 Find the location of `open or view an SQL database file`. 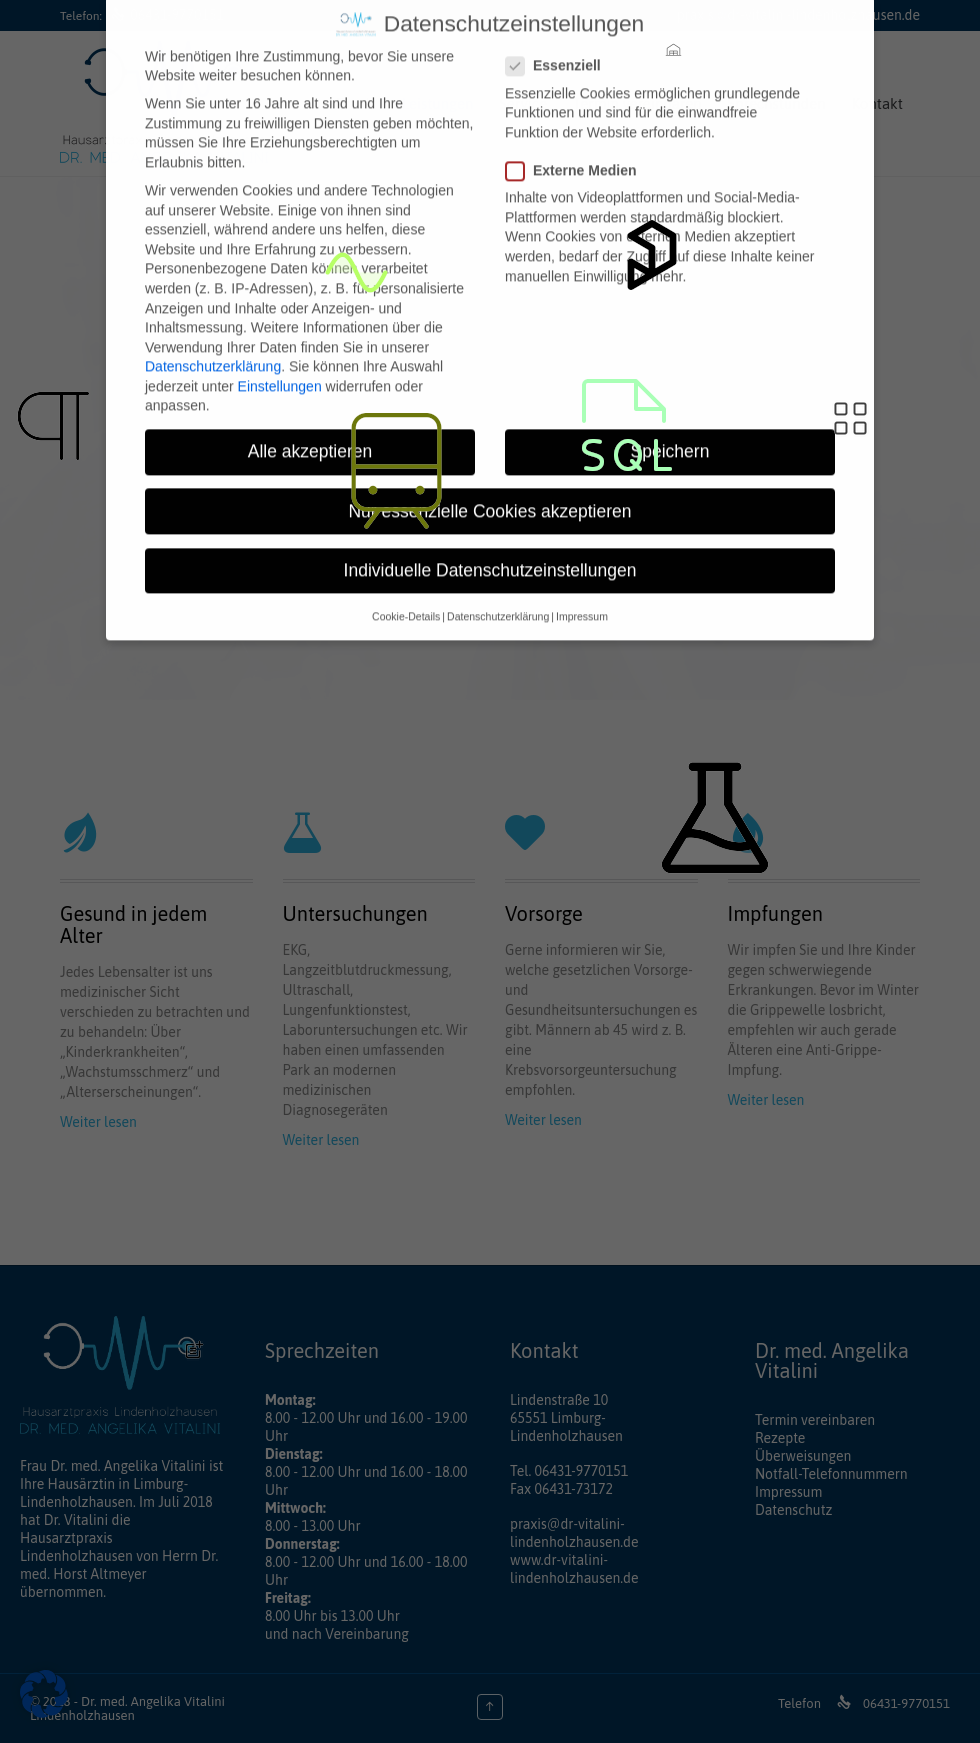

open or view an SQL database file is located at coordinates (624, 429).